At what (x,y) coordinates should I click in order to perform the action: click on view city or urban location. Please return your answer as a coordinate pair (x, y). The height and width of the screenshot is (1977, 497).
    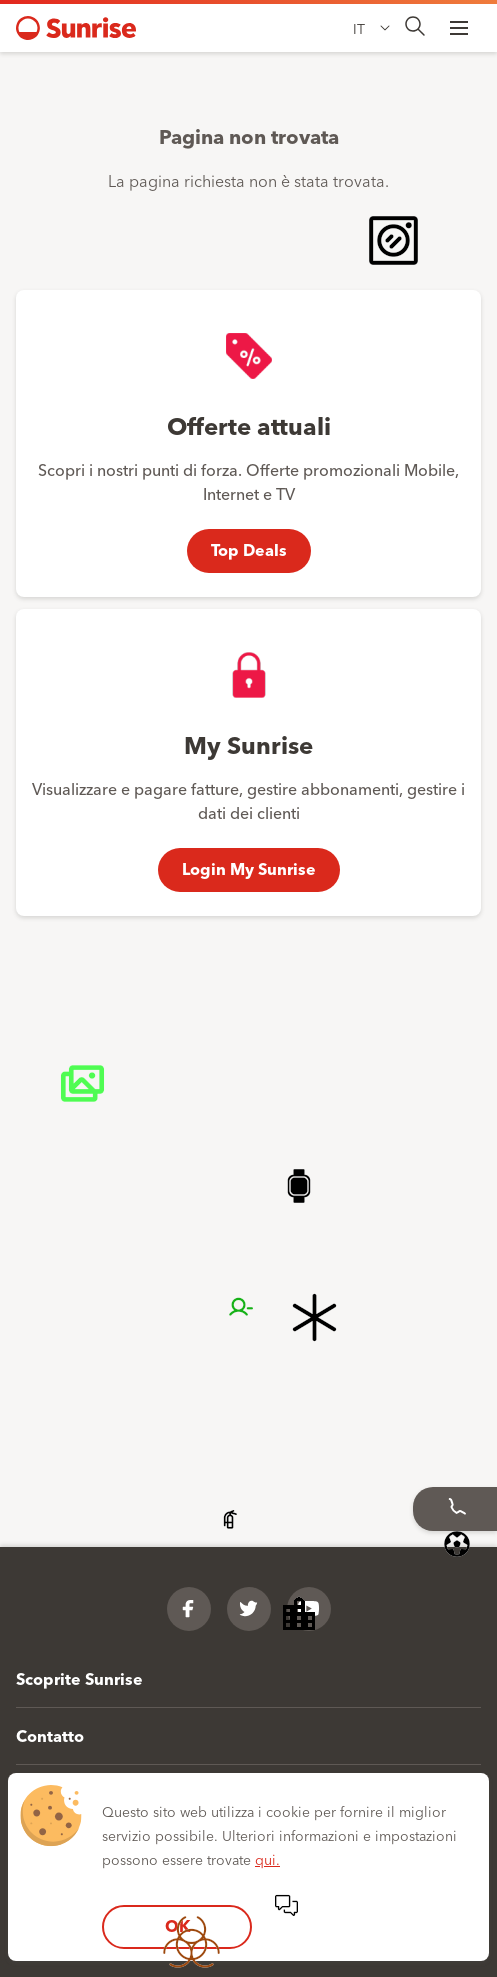
    Looking at the image, I should click on (299, 1614).